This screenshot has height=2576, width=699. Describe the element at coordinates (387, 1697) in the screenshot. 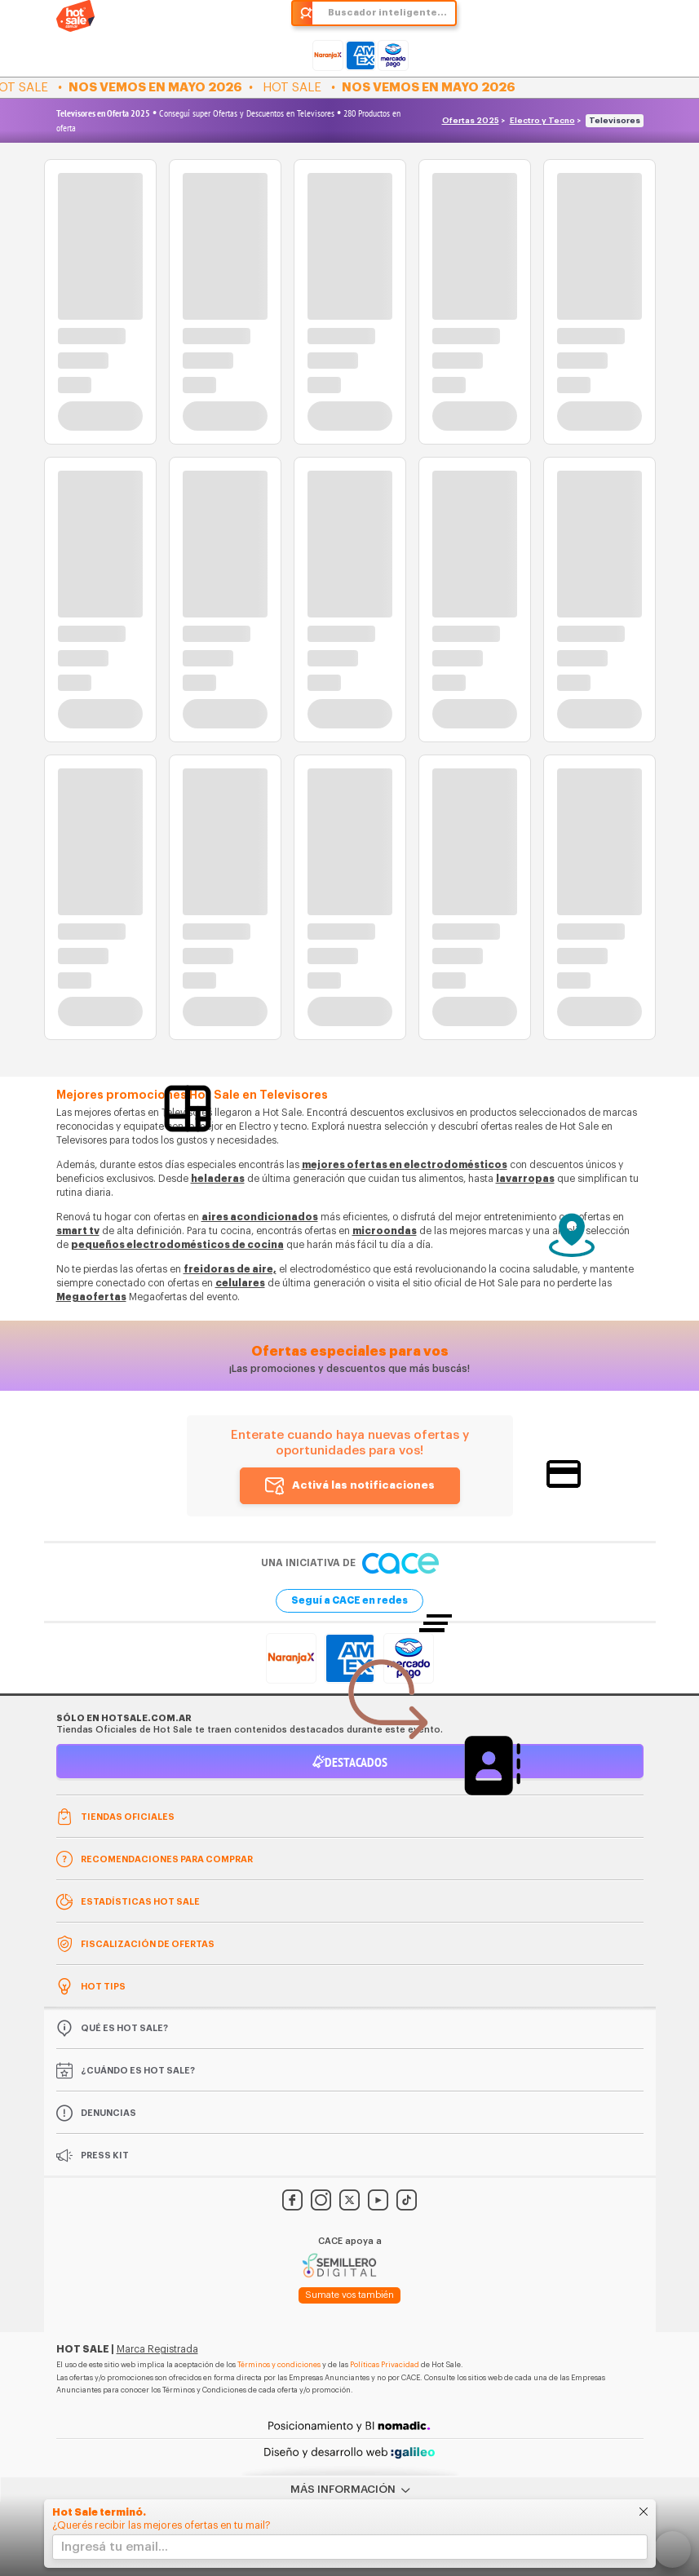

I see `view iteration or sprint cycles` at that location.